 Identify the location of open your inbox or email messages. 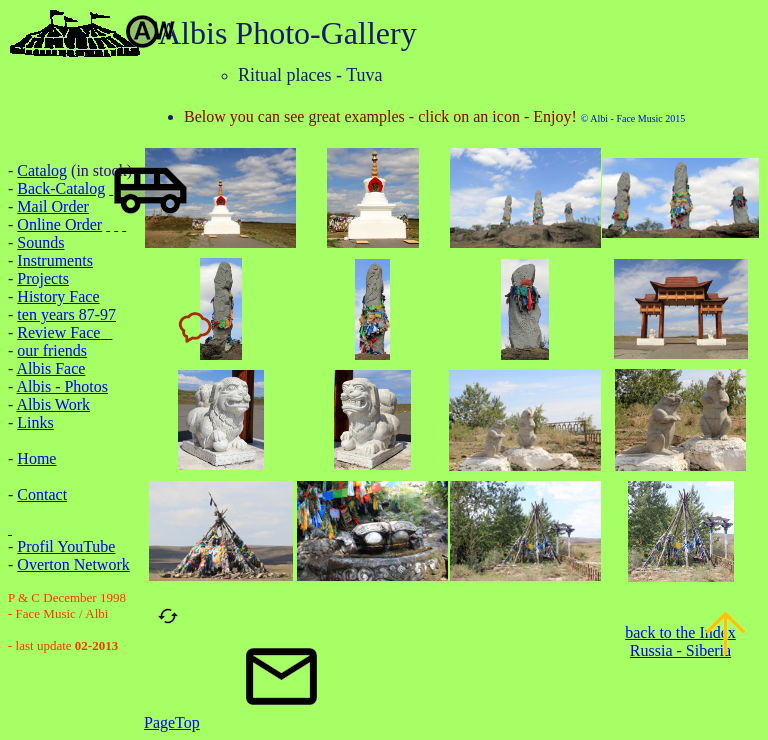
(281, 676).